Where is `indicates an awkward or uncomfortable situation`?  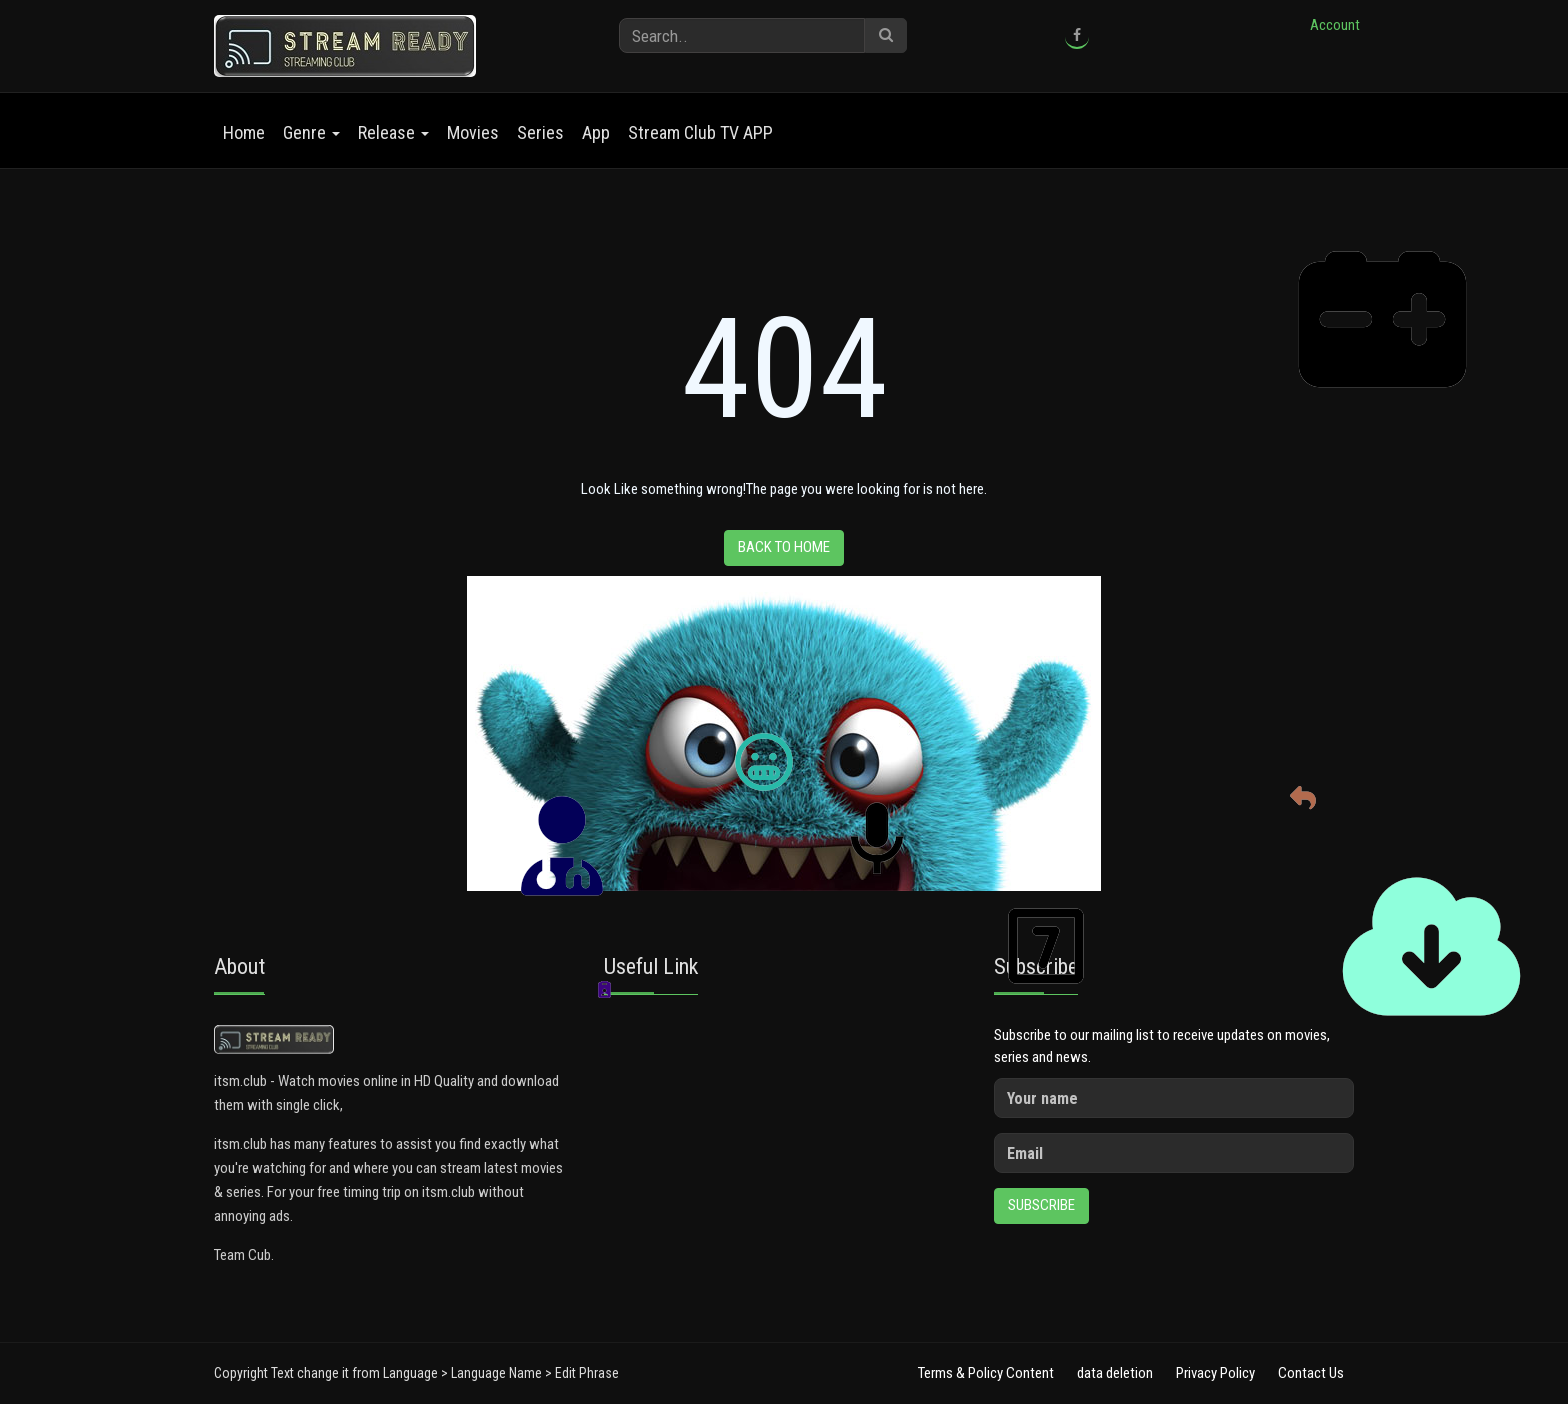
indicates an awkward or uncomfortable situation is located at coordinates (764, 762).